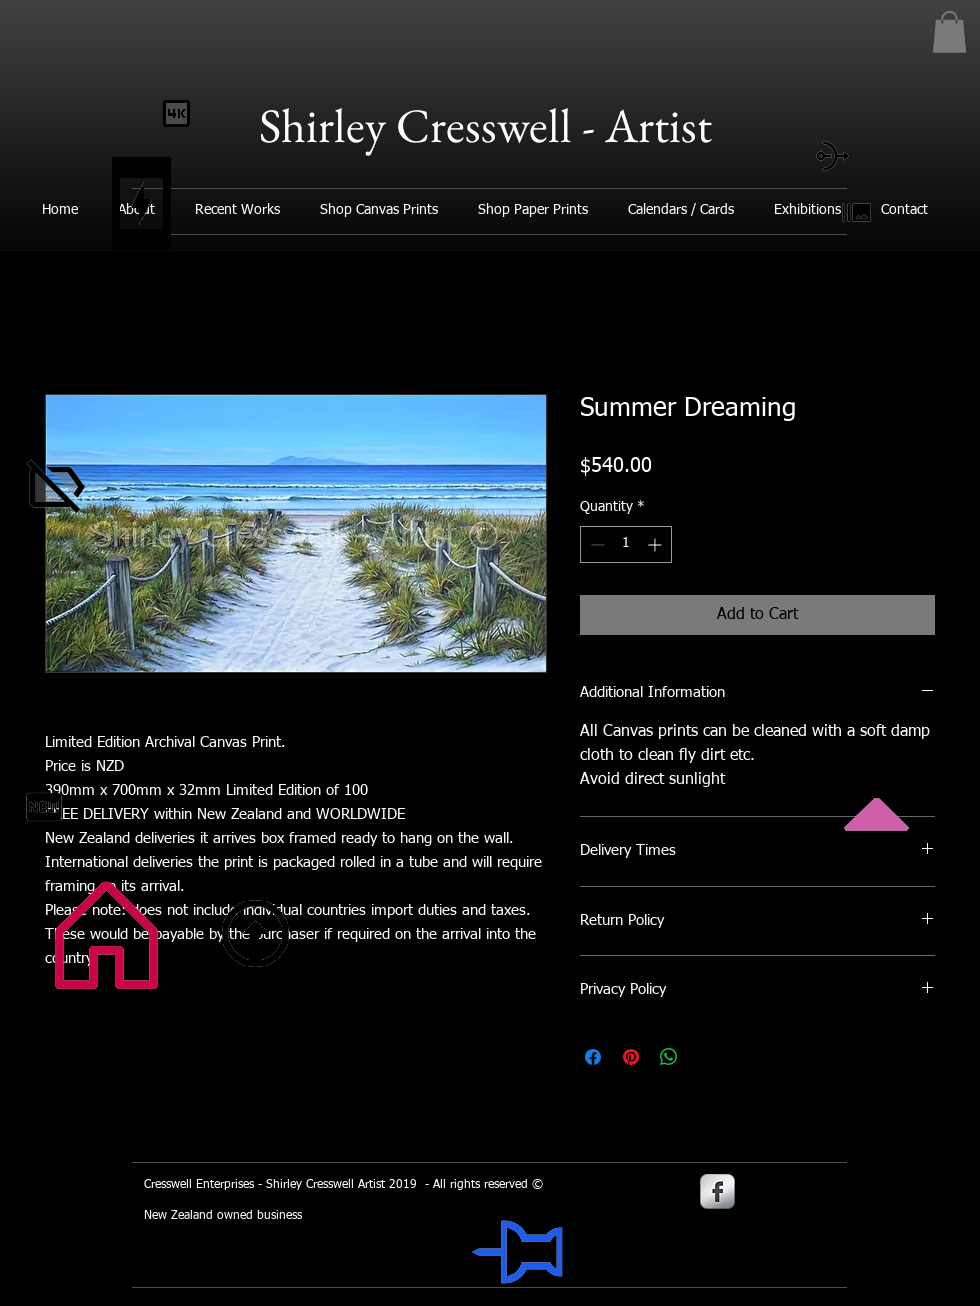  I want to click on upload a file or document, so click(255, 933).